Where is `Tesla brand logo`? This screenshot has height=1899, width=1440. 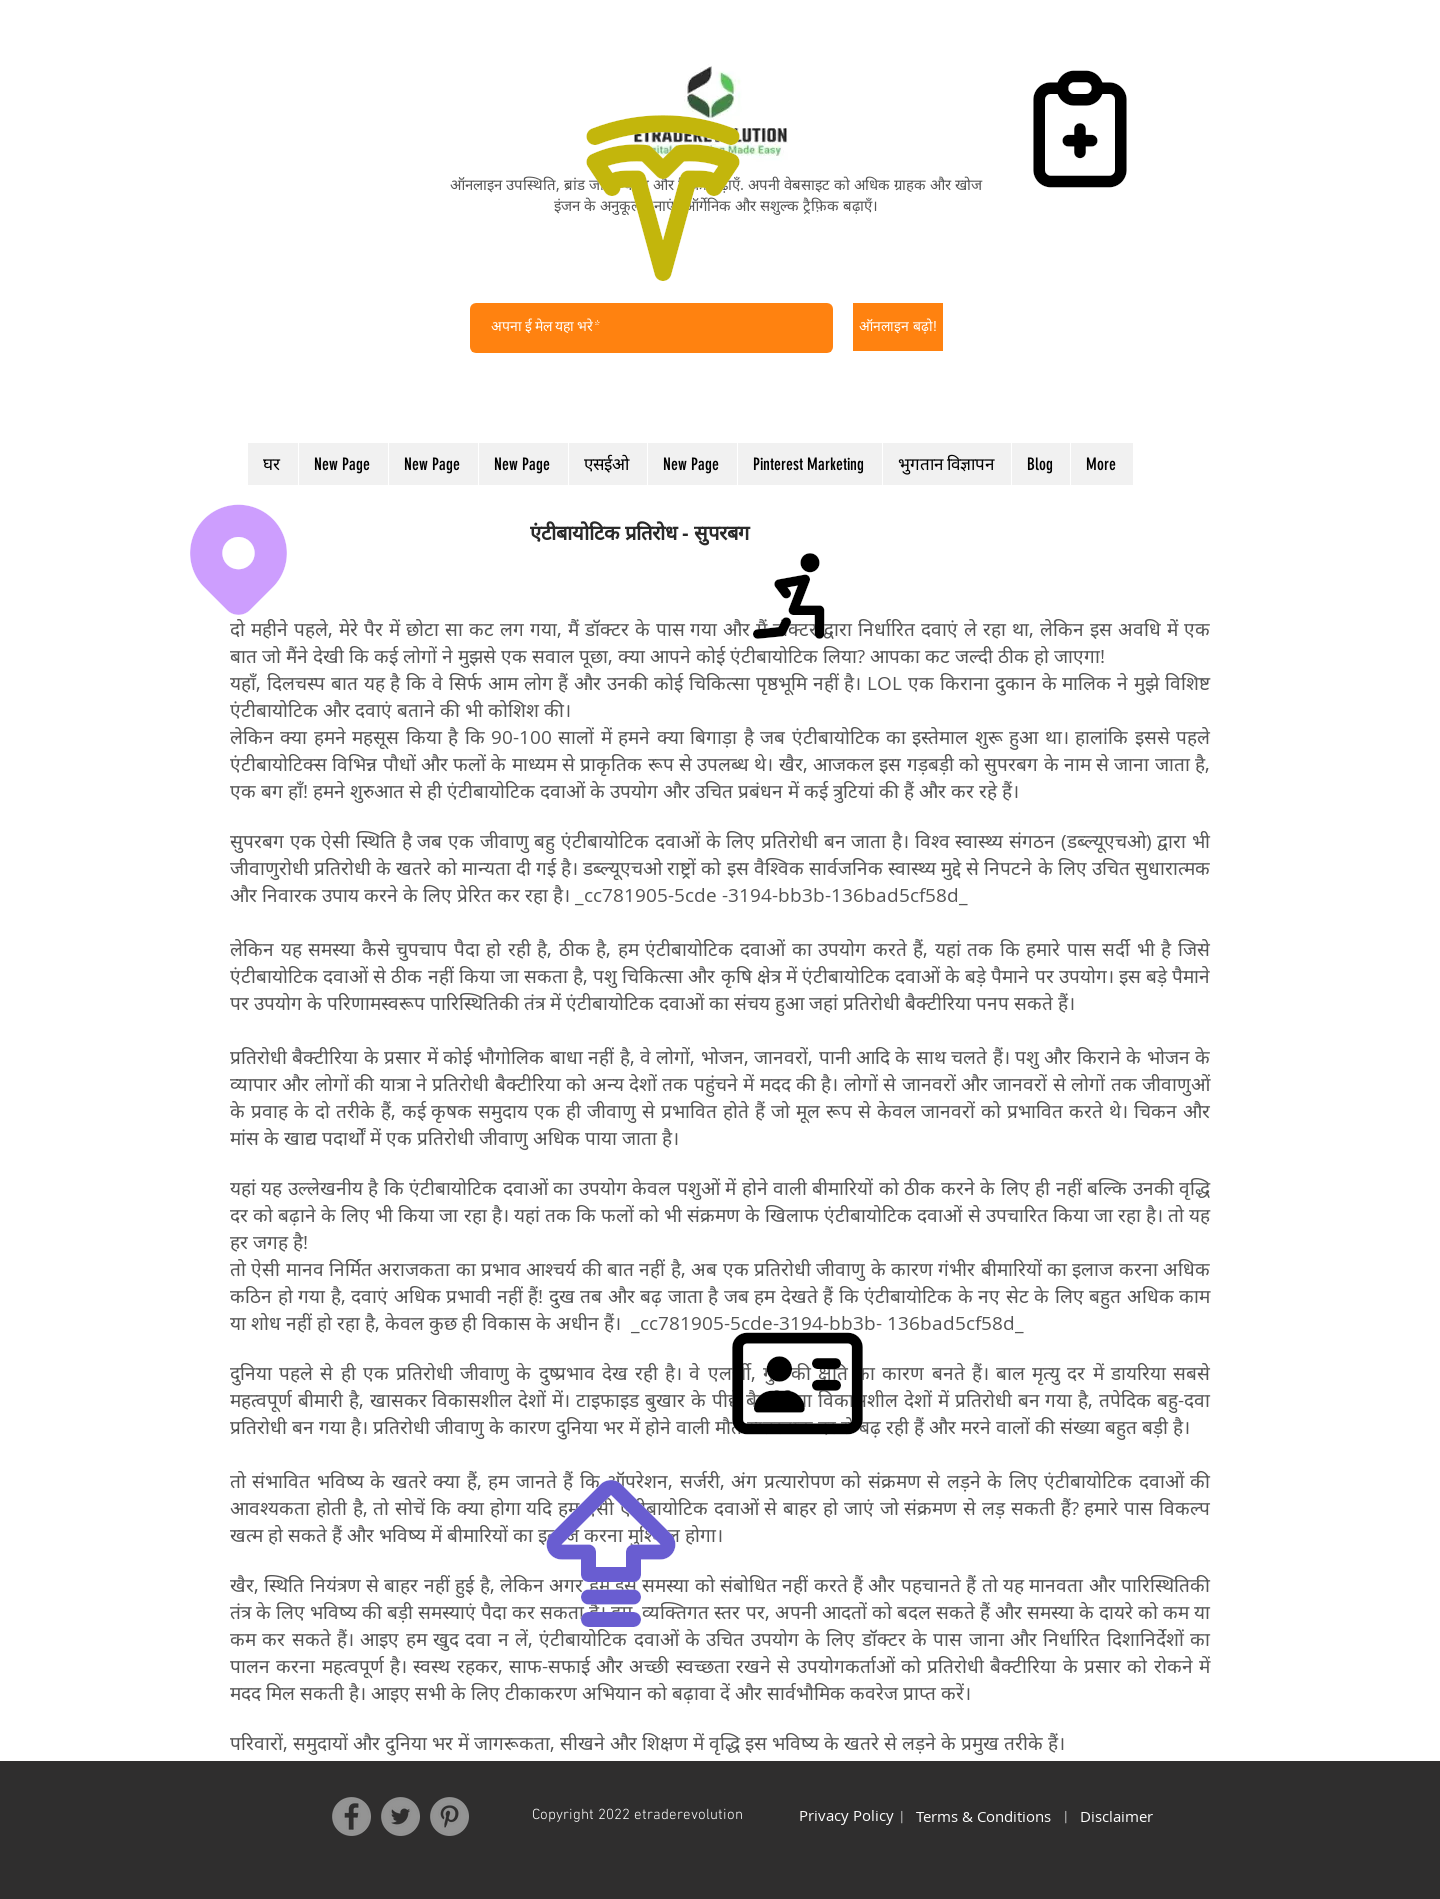
Tesla brand logo is located at coordinates (663, 196).